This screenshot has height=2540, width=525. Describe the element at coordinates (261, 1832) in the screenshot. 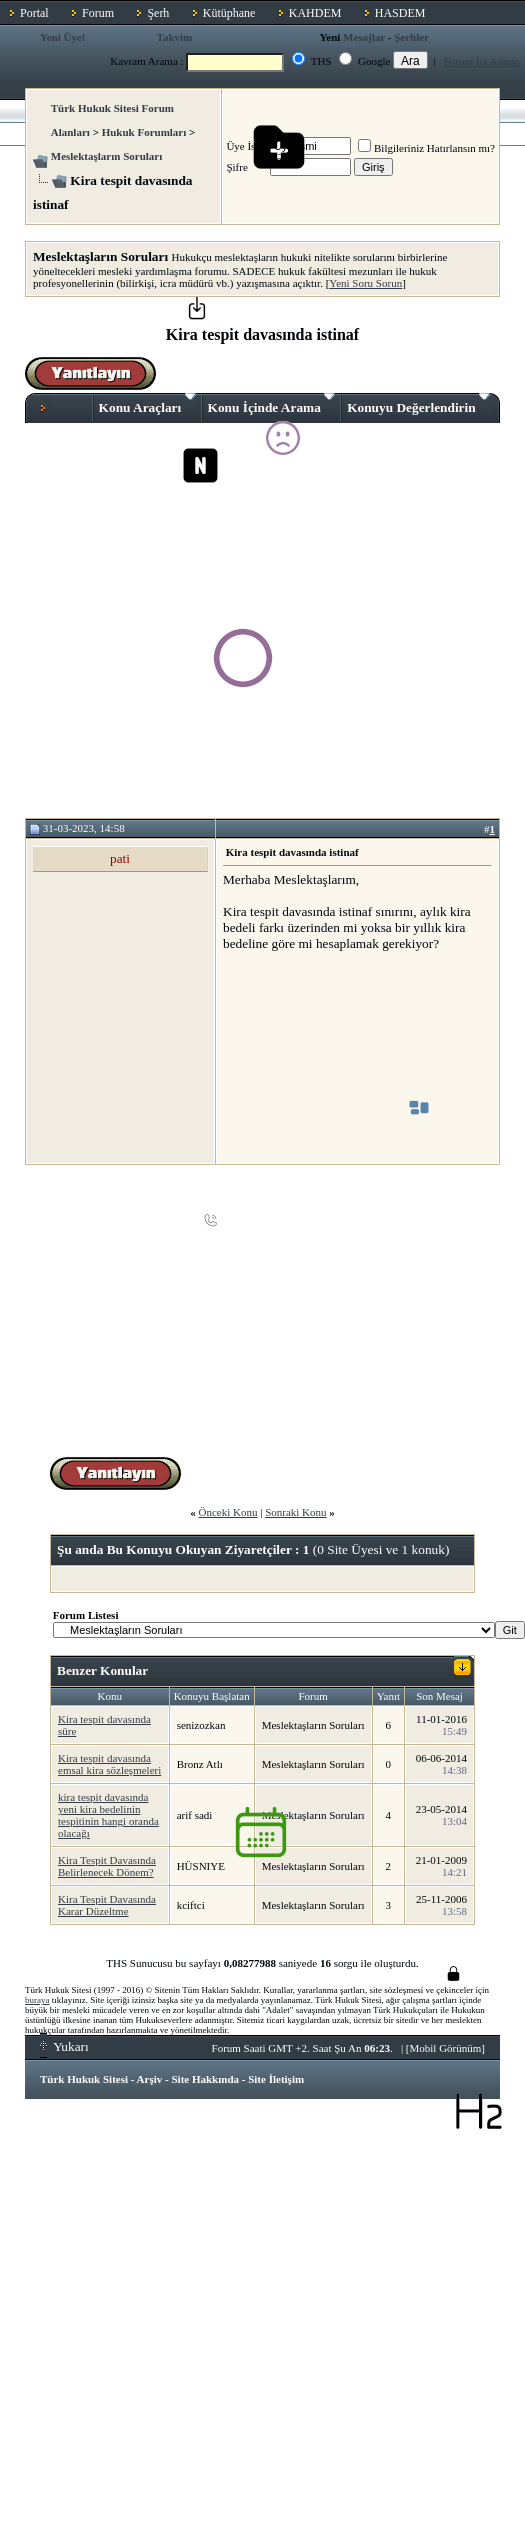

I see `view calendar with scheduled events` at that location.